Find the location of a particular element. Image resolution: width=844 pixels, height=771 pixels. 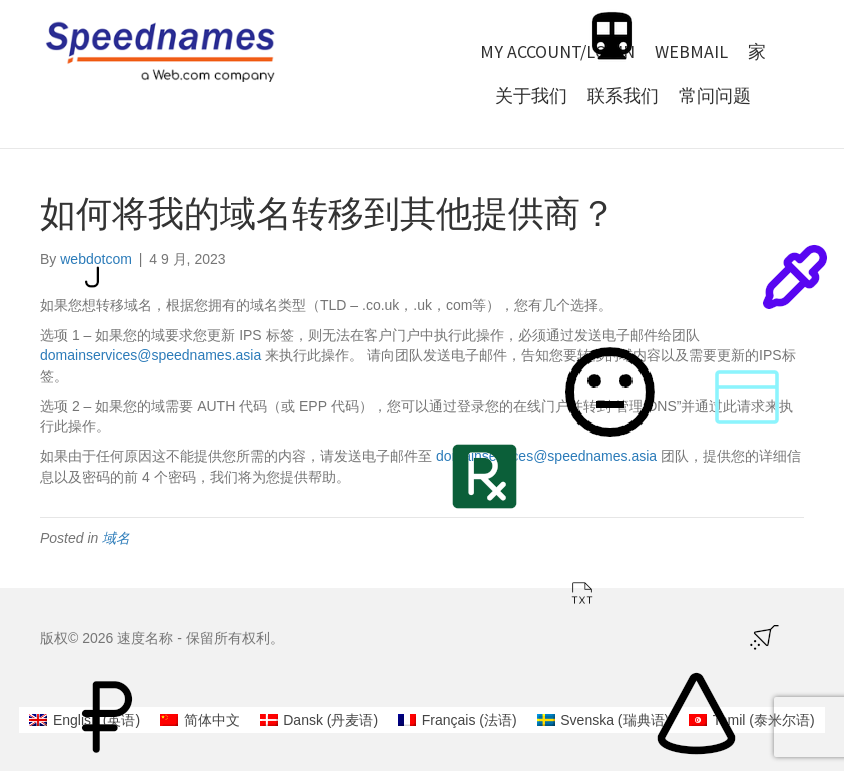

get public transit directions is located at coordinates (612, 37).